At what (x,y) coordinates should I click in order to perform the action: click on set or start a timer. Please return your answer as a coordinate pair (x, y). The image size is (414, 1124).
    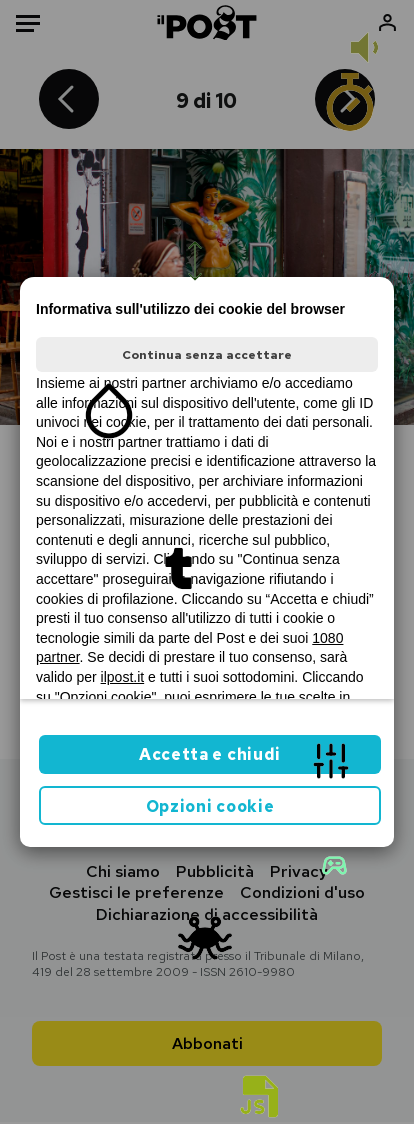
    Looking at the image, I should click on (350, 102).